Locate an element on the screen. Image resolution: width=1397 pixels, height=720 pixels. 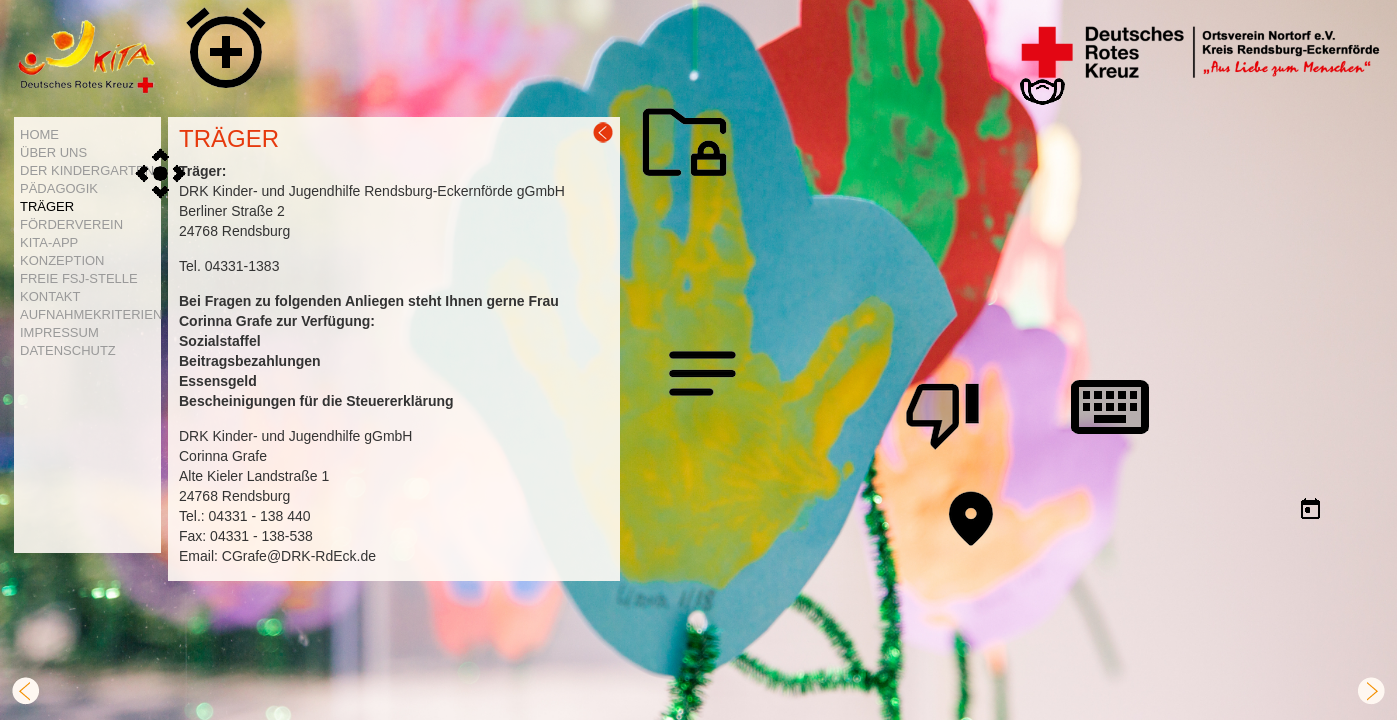
add a new alarm is located at coordinates (226, 48).